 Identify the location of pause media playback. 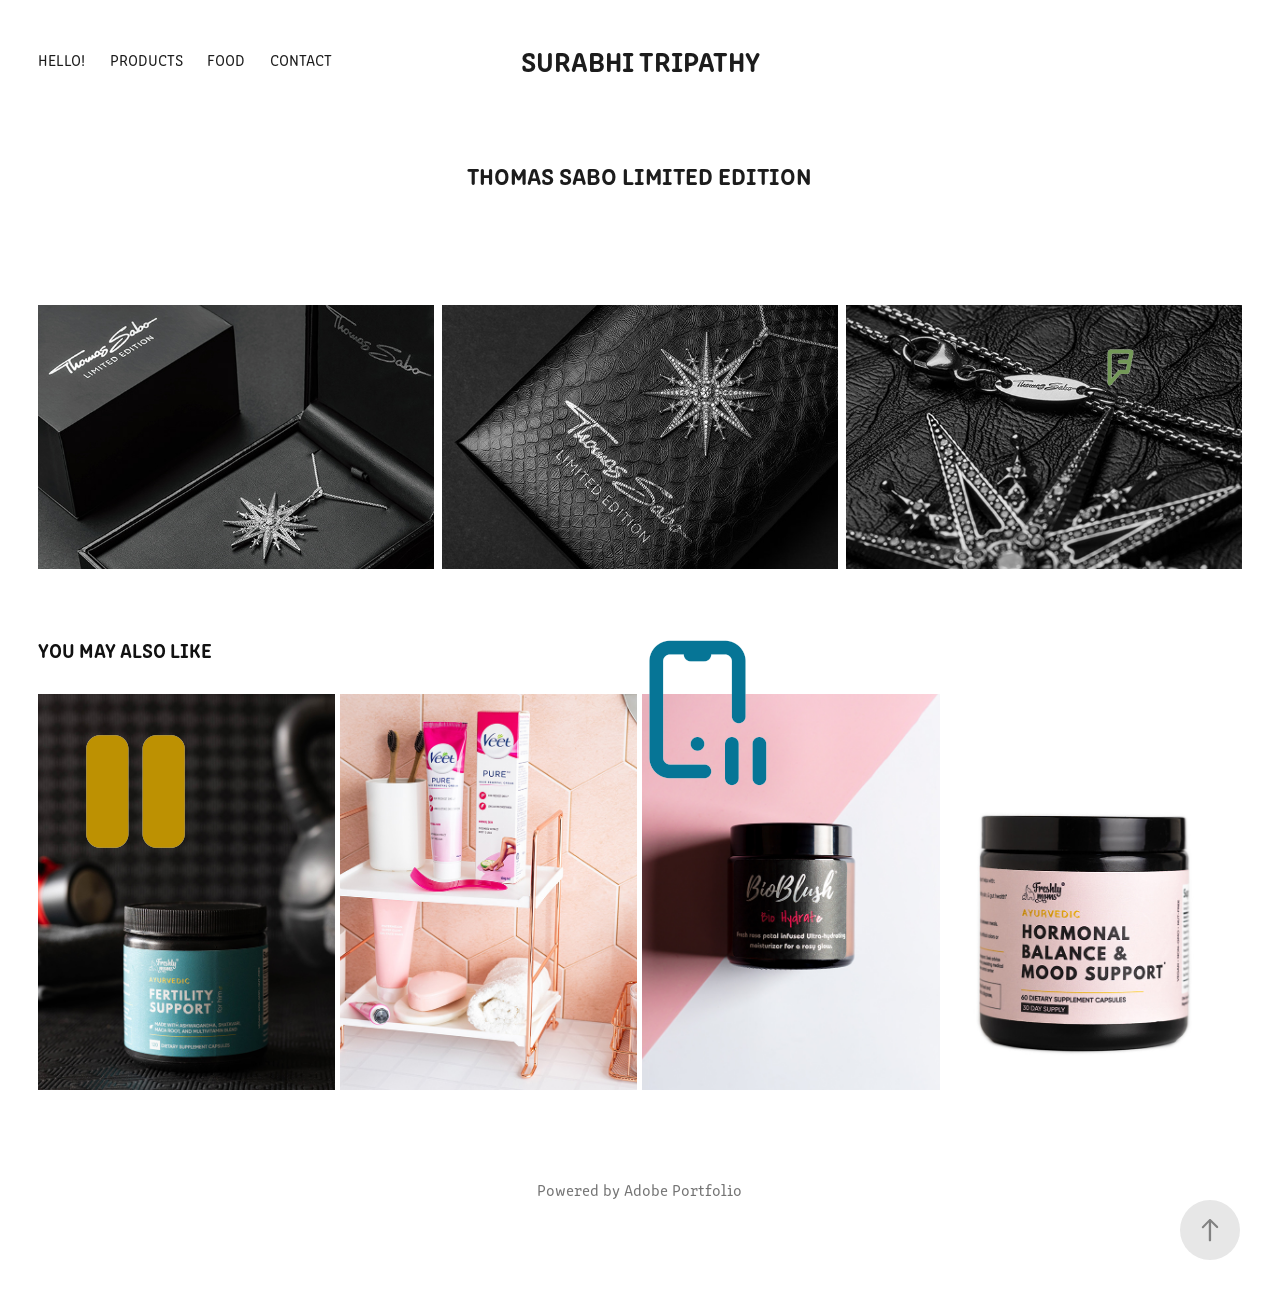
(135, 791).